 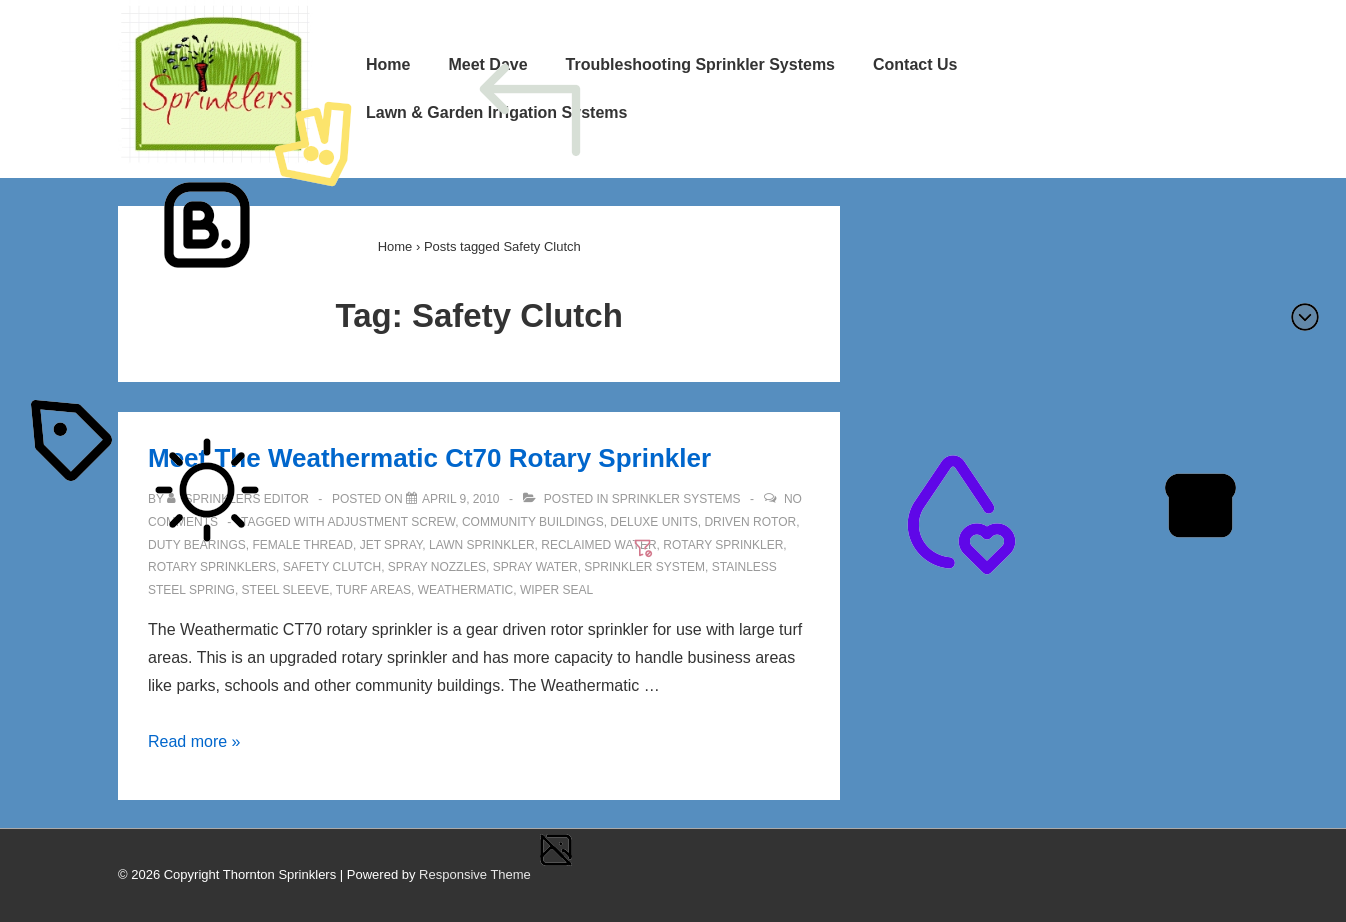 What do you see at coordinates (556, 850) in the screenshot?
I see `image unavailable or cannot be displayed` at bounding box center [556, 850].